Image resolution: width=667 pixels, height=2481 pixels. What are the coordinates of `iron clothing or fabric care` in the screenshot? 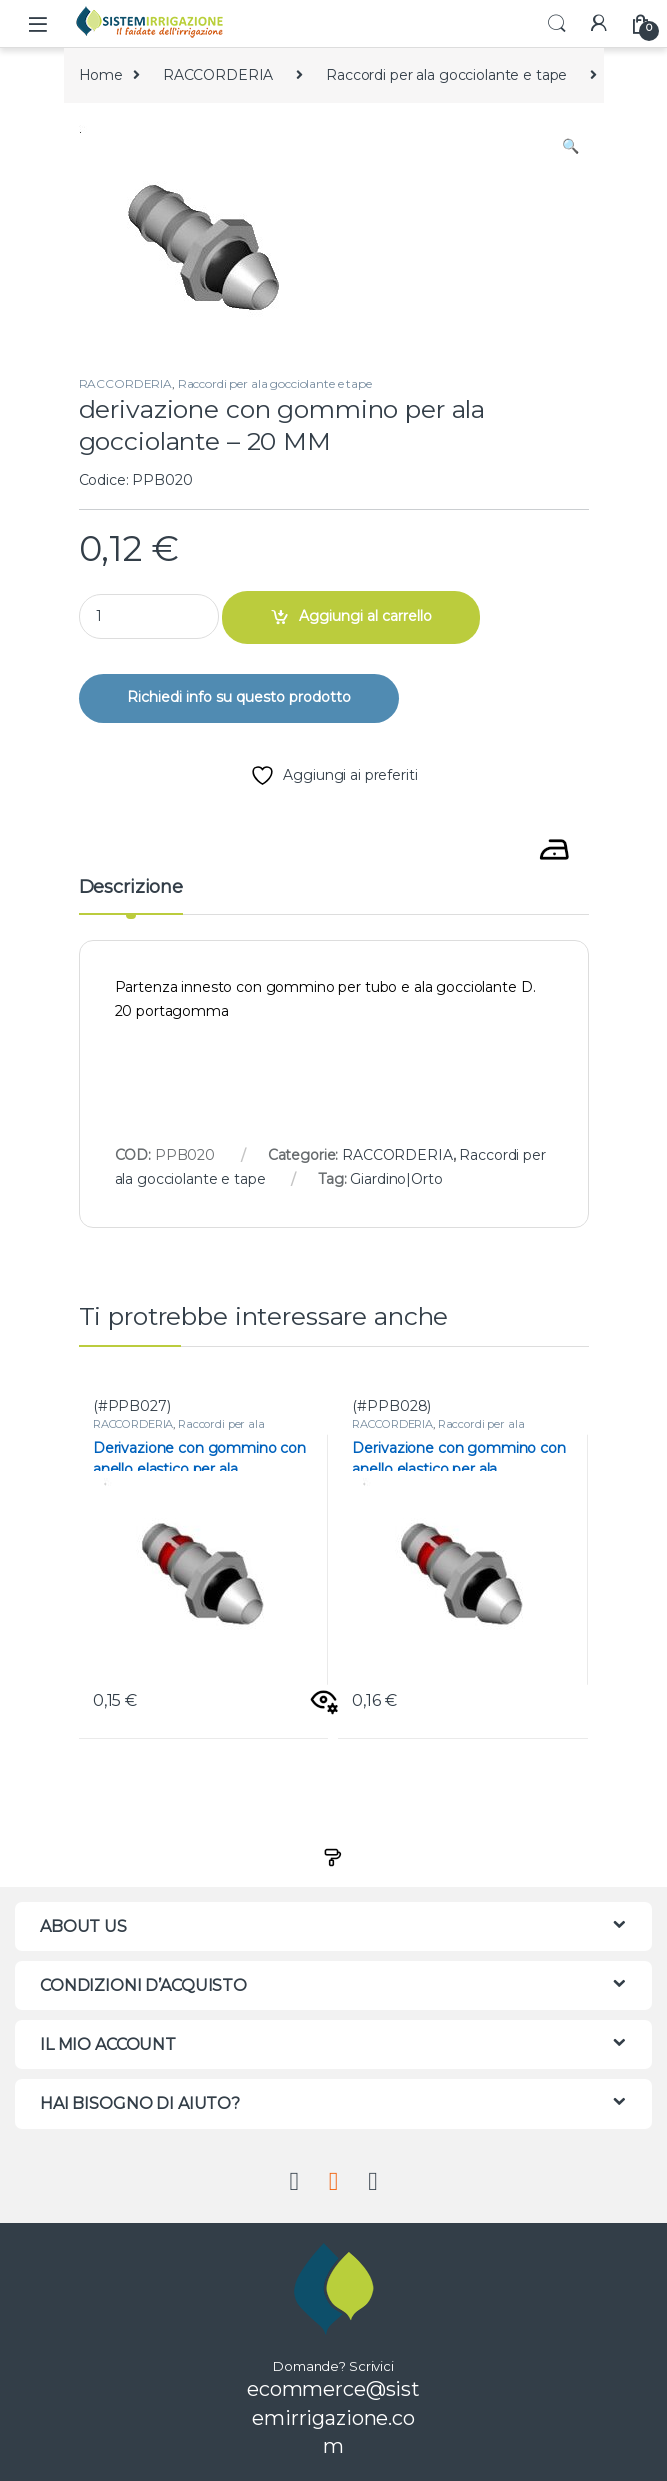 It's located at (554, 849).